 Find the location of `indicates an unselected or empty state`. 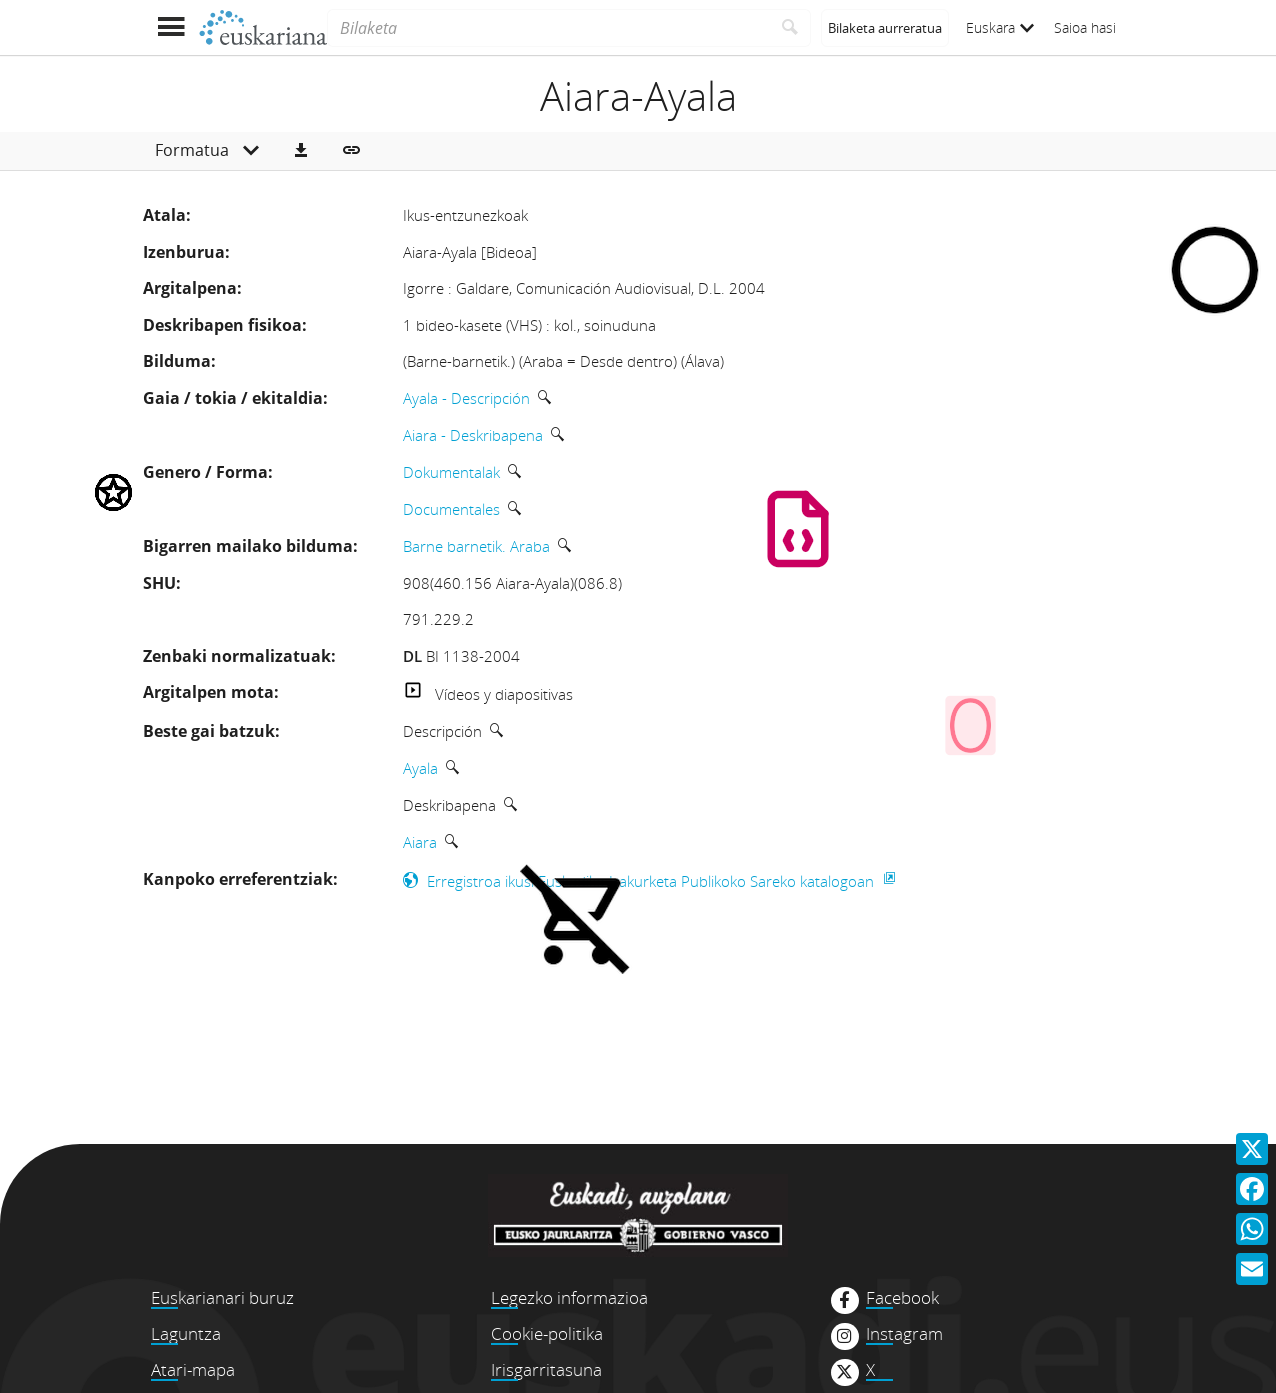

indicates an unselected or empty state is located at coordinates (1215, 270).